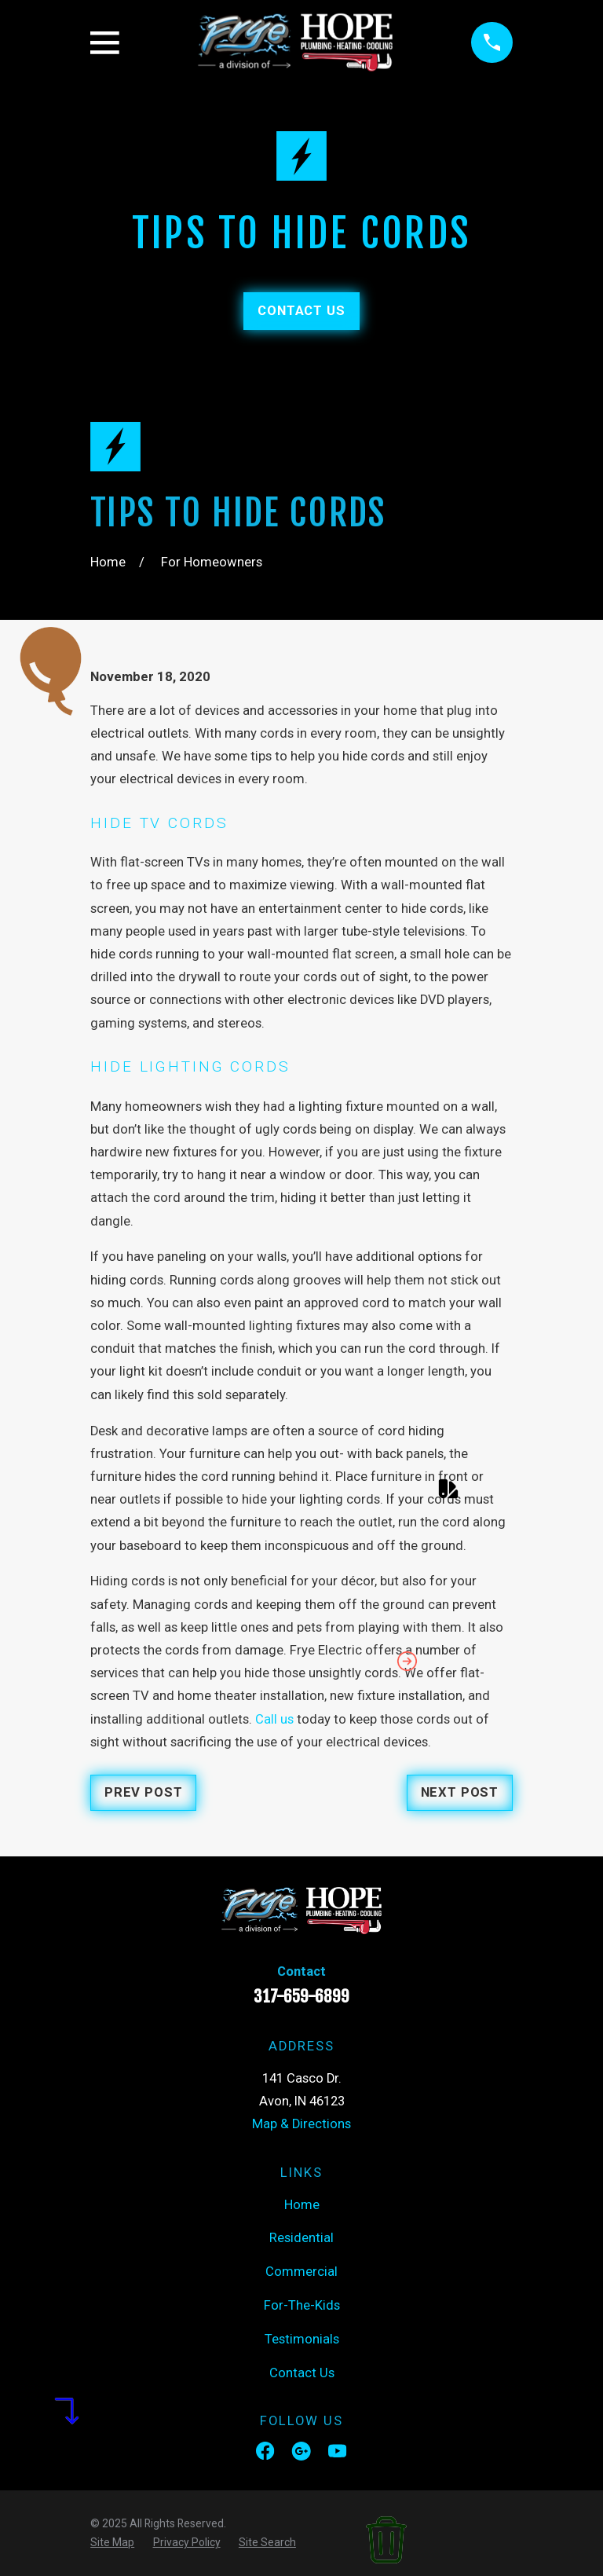 The image size is (603, 2576). What do you see at coordinates (50, 671) in the screenshot?
I see `indicates a celebration or birthday event` at bounding box center [50, 671].